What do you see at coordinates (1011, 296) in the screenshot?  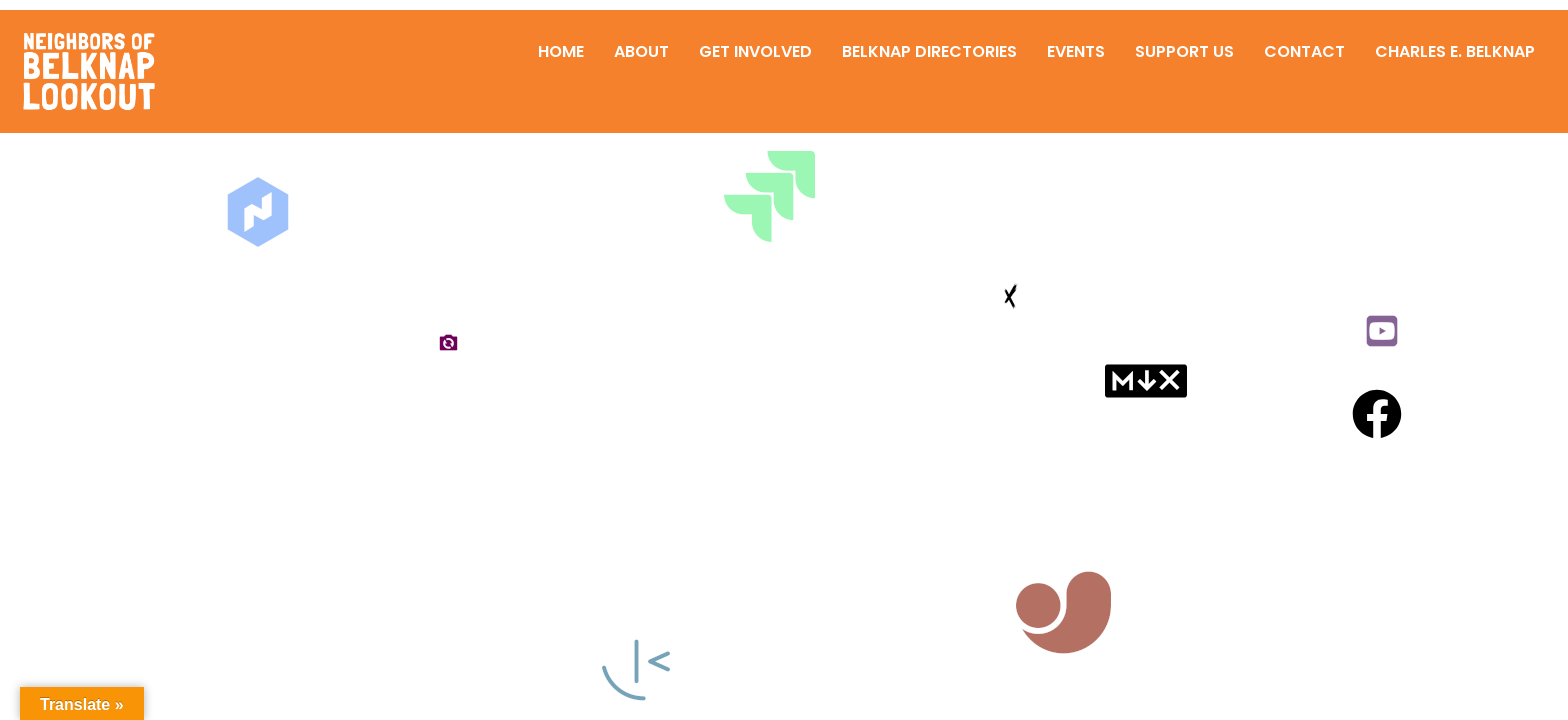 I see `pipx python package installer logo` at bounding box center [1011, 296].